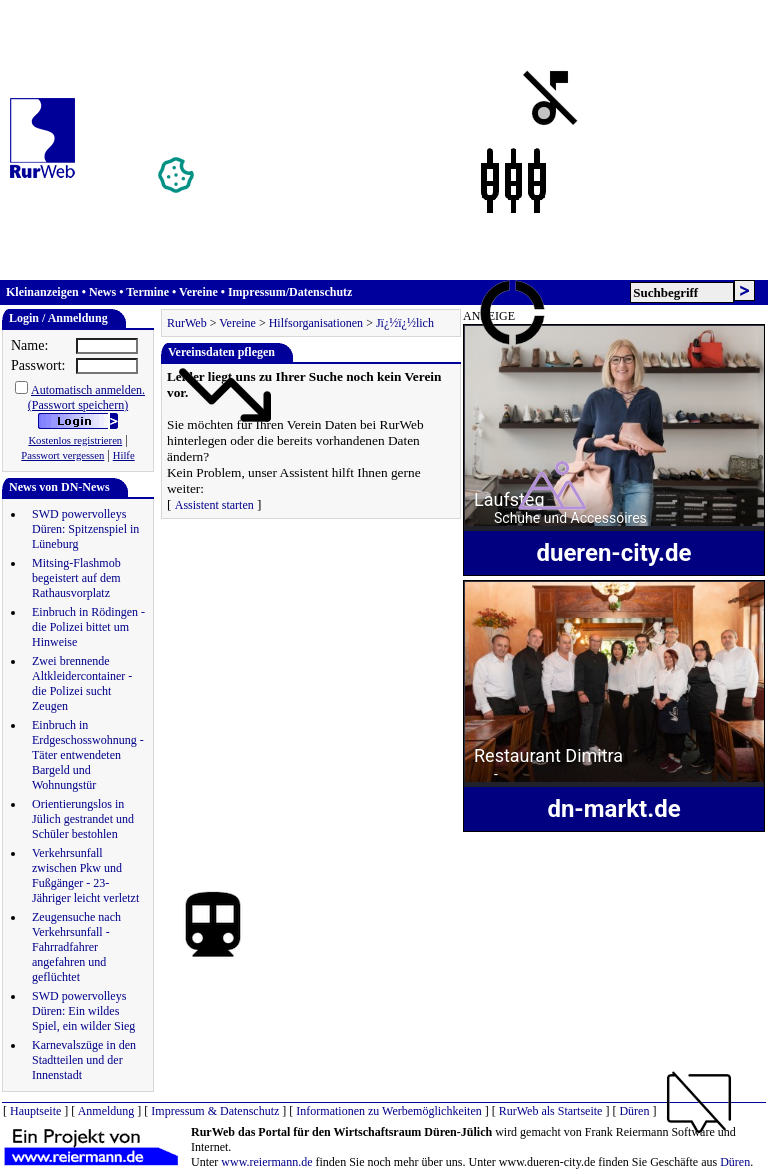 This screenshot has height=1174, width=768. I want to click on configure audio/video input settings, so click(513, 180).